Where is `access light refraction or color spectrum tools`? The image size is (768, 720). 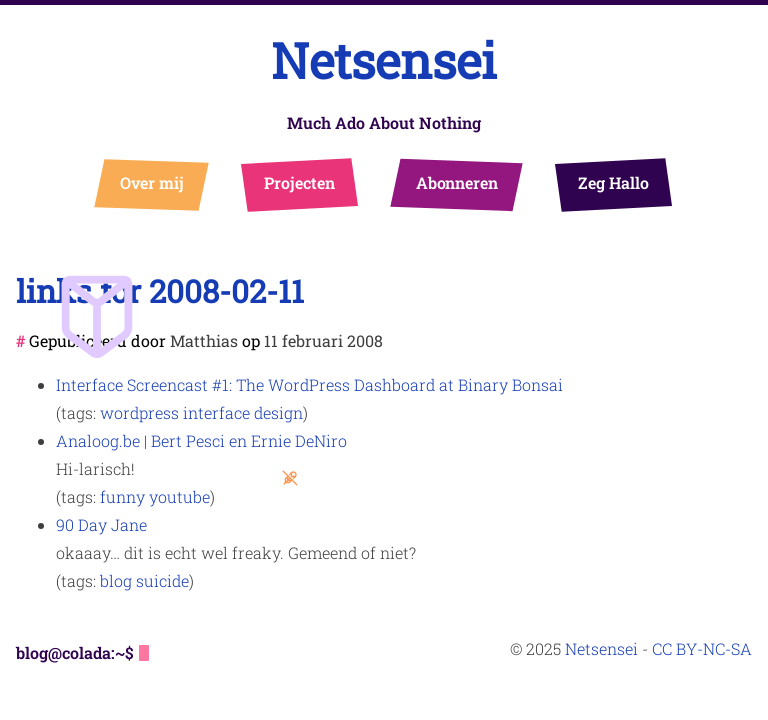 access light refraction or color spectrum tools is located at coordinates (97, 315).